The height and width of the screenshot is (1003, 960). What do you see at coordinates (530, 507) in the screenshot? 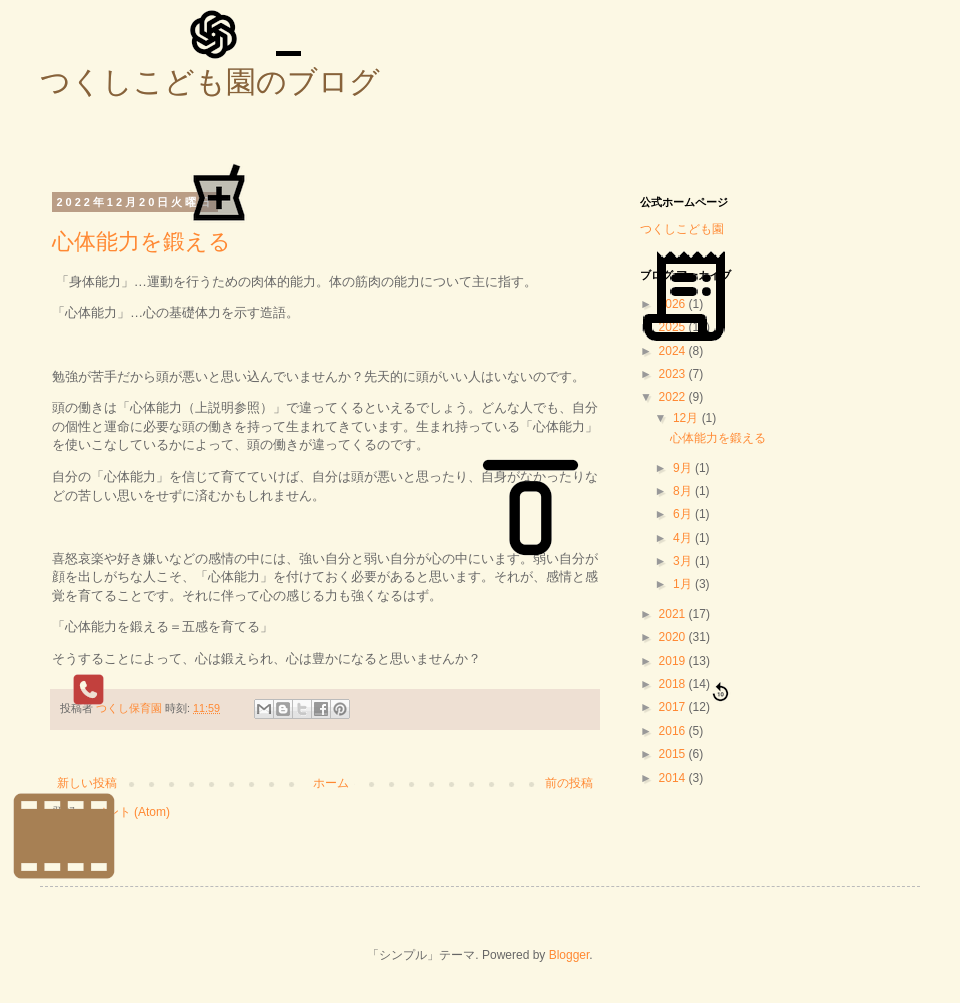
I see `align selected elements to top` at bounding box center [530, 507].